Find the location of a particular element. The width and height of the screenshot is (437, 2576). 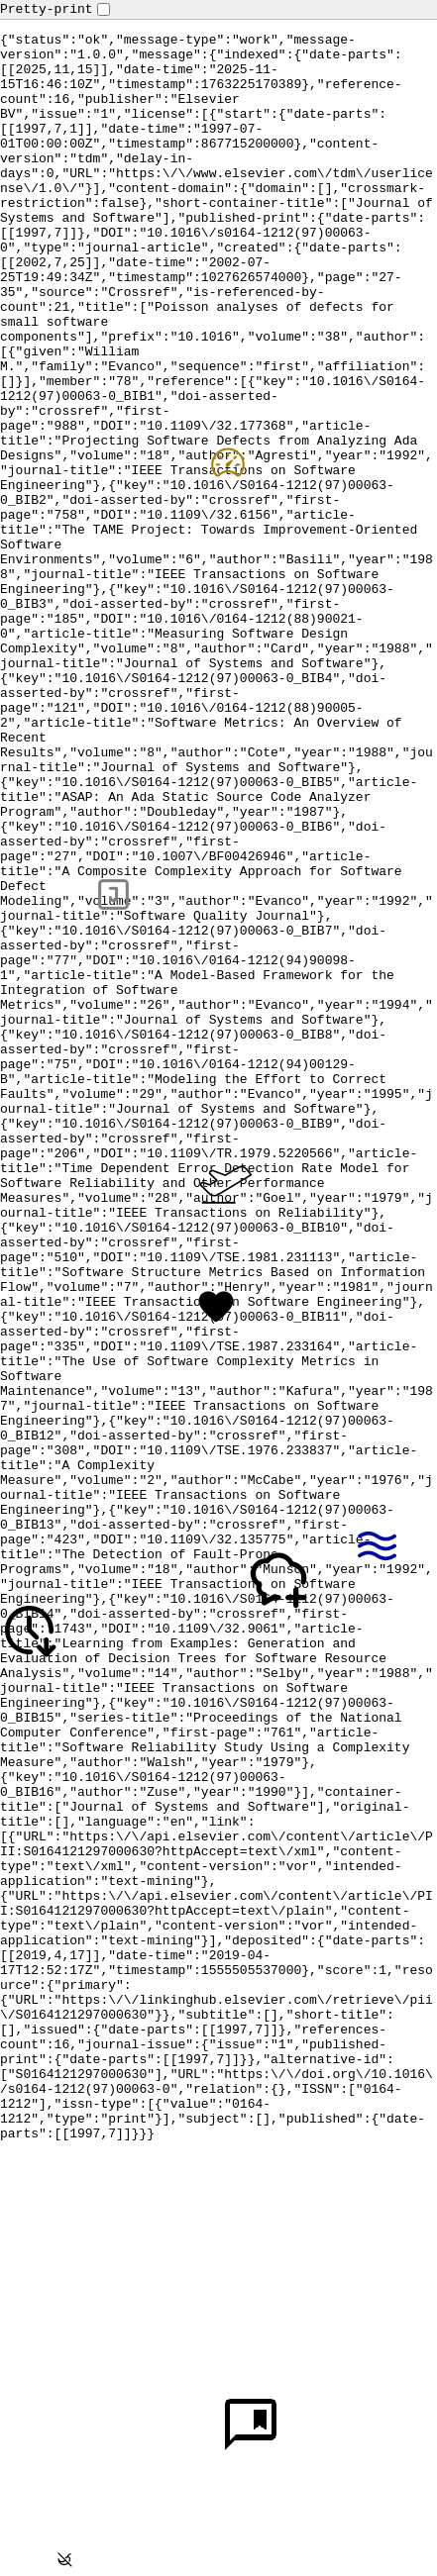

disable spicy food filter is located at coordinates (64, 2559).